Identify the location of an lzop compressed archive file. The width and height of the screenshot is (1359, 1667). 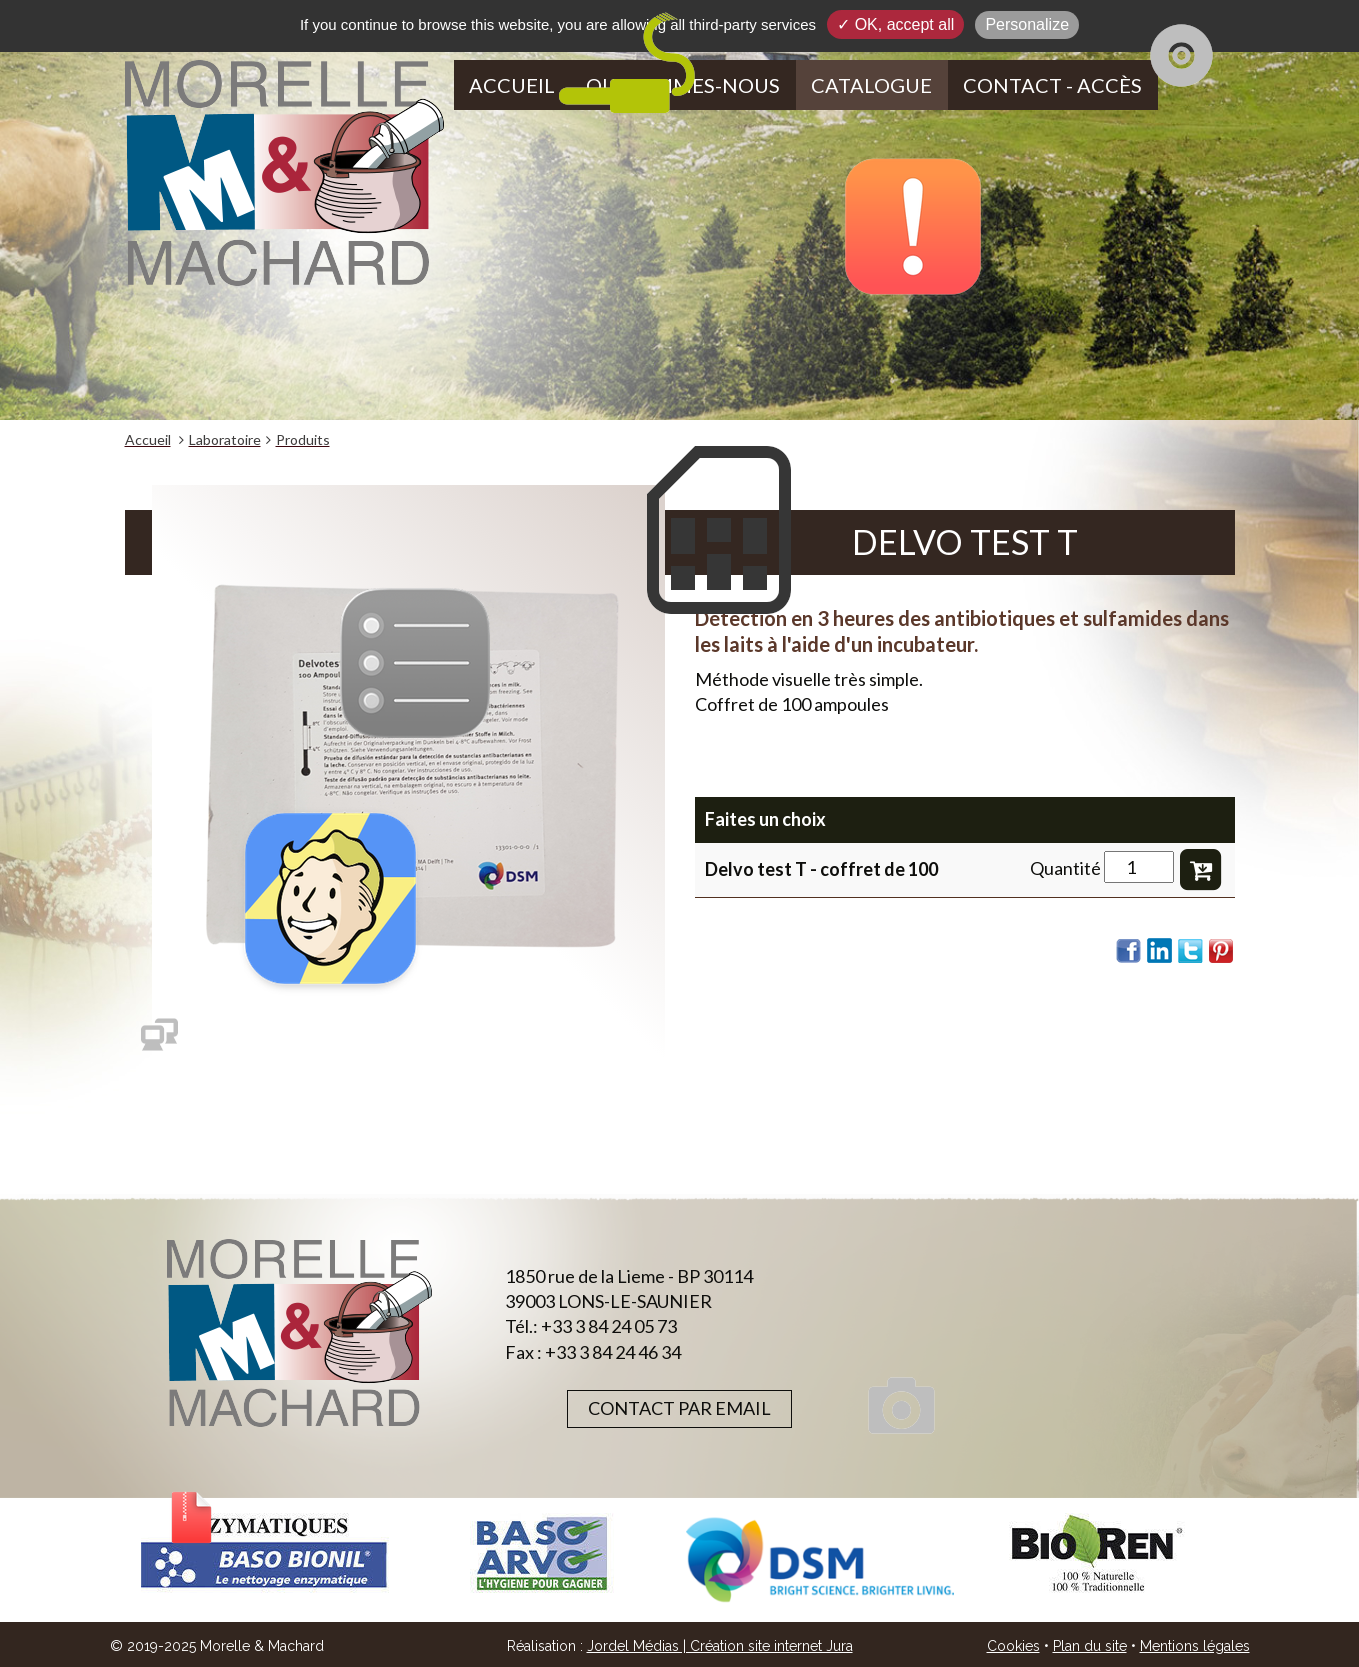
(191, 1518).